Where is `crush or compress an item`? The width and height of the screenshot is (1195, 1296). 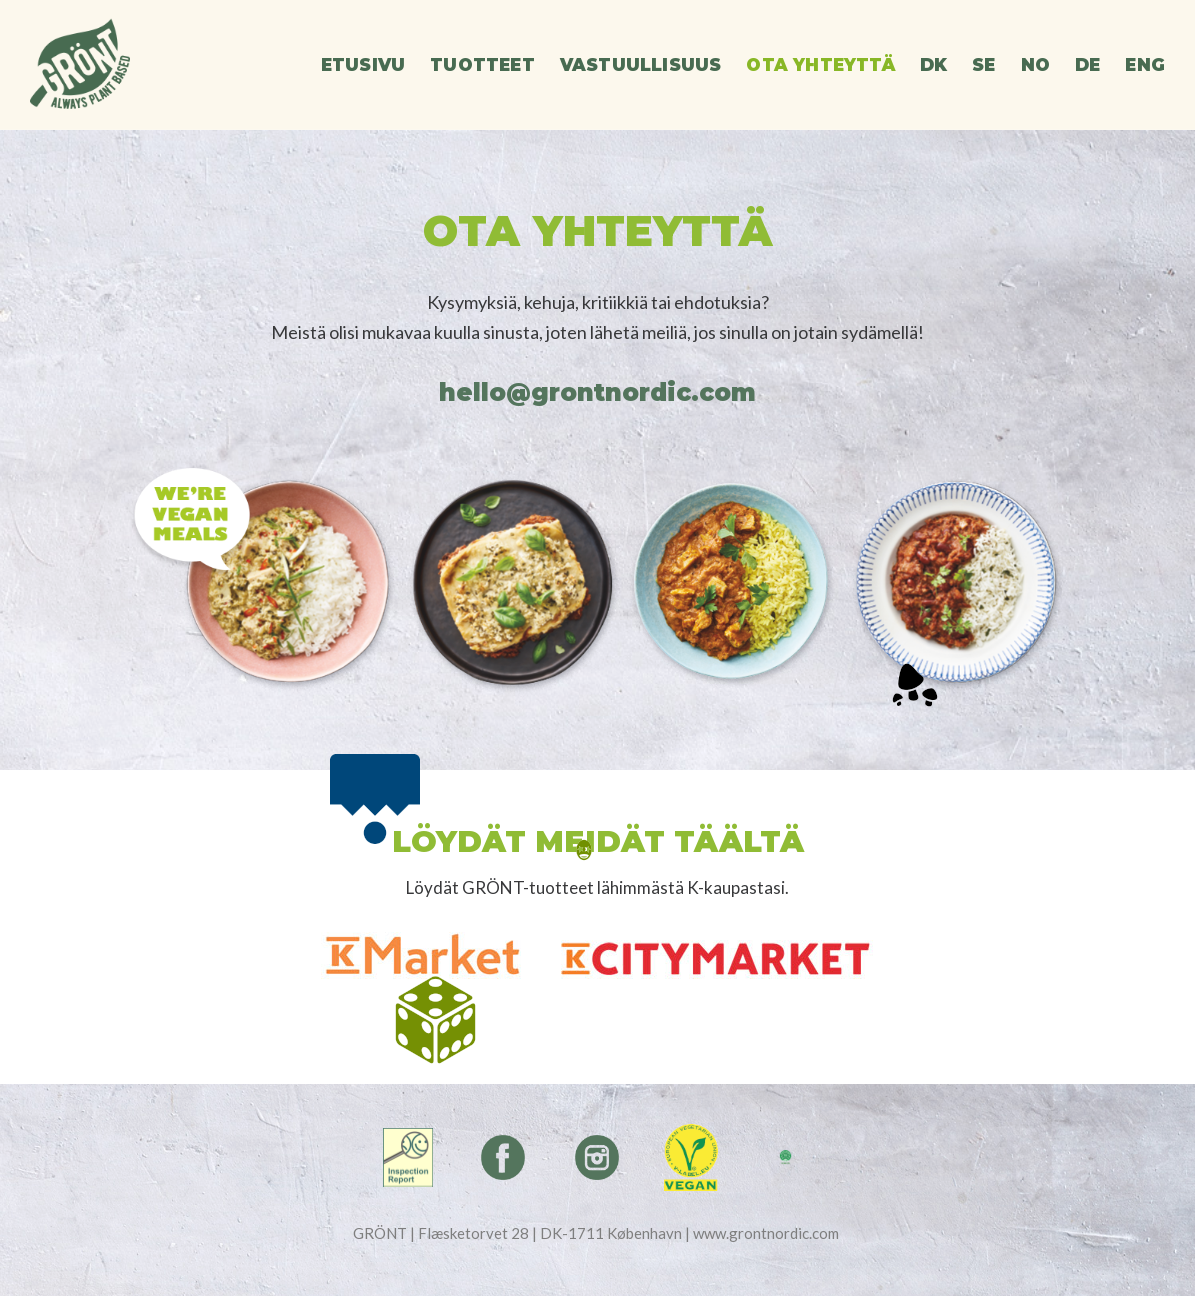 crush or compress an item is located at coordinates (375, 799).